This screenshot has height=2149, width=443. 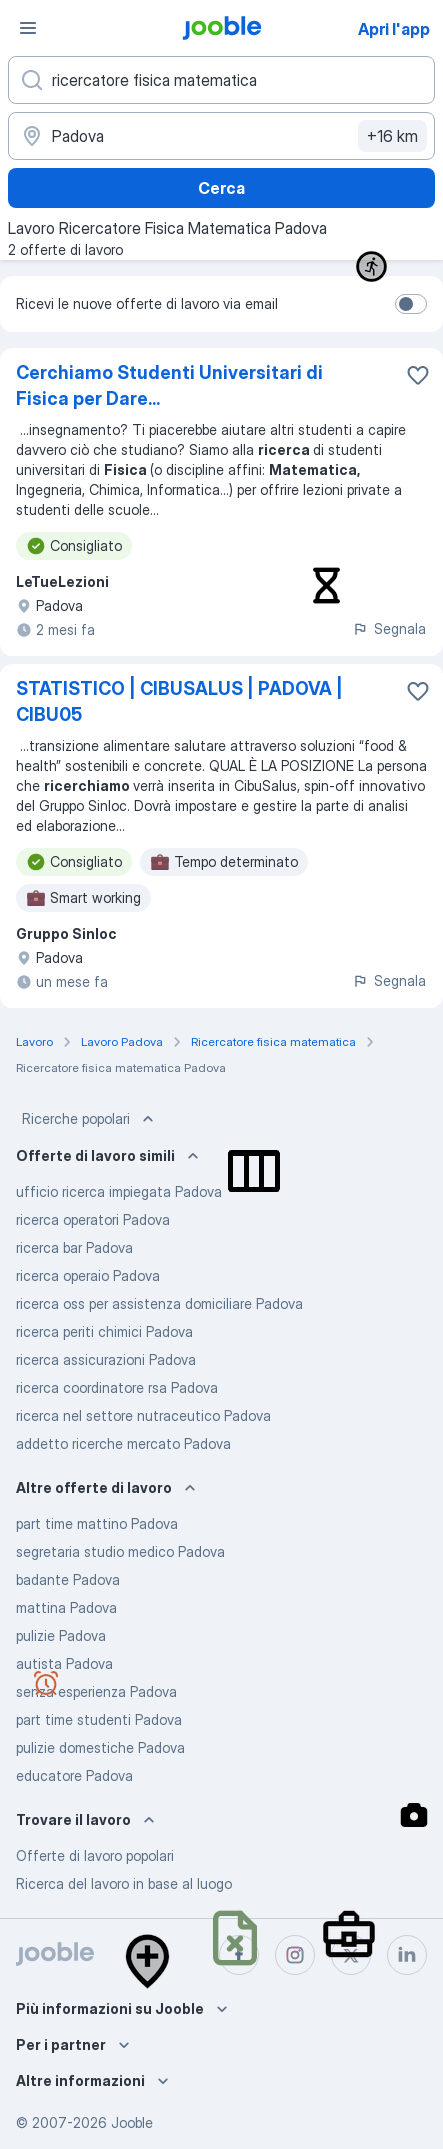 What do you see at coordinates (254, 1171) in the screenshot?
I see `switch to week view in calendar` at bounding box center [254, 1171].